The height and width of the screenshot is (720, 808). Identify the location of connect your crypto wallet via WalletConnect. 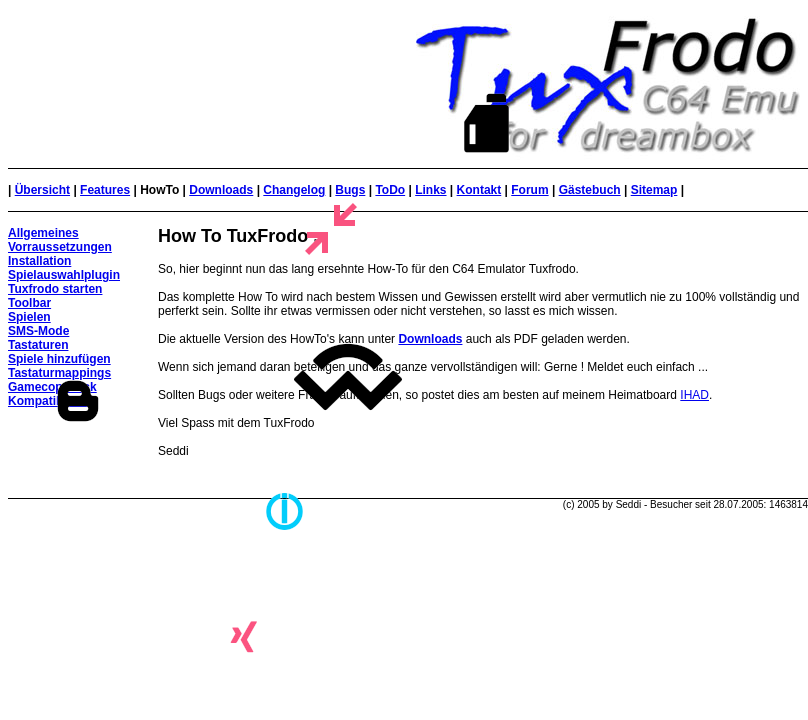
(348, 377).